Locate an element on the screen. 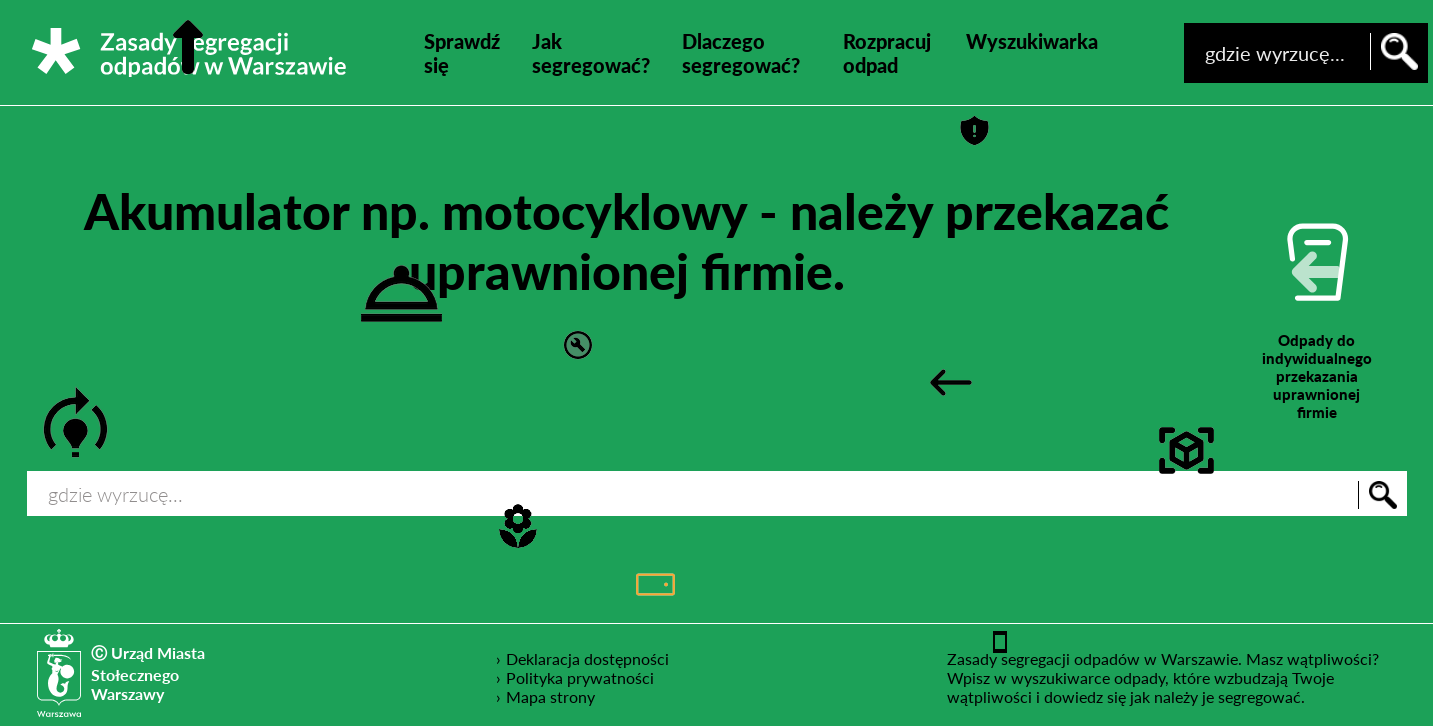 The height and width of the screenshot is (726, 1433). access settings or configuration options is located at coordinates (578, 345).